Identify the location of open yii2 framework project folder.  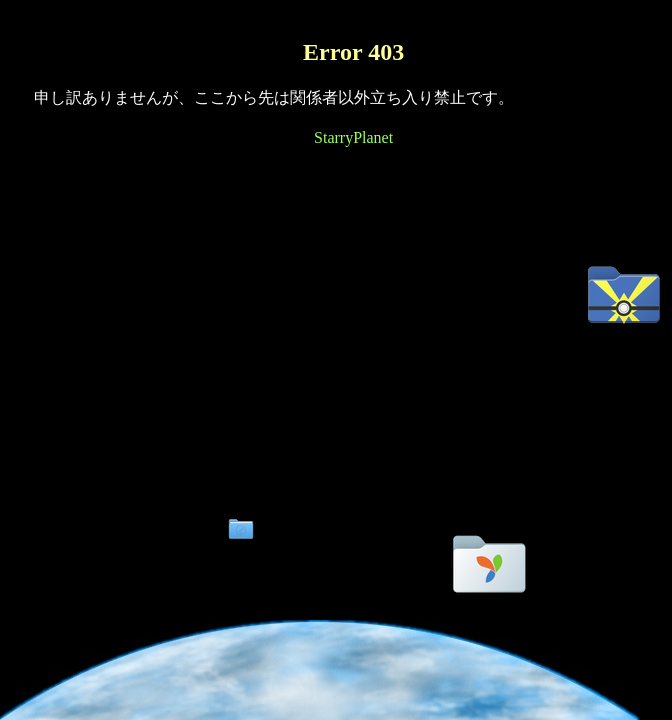
(489, 566).